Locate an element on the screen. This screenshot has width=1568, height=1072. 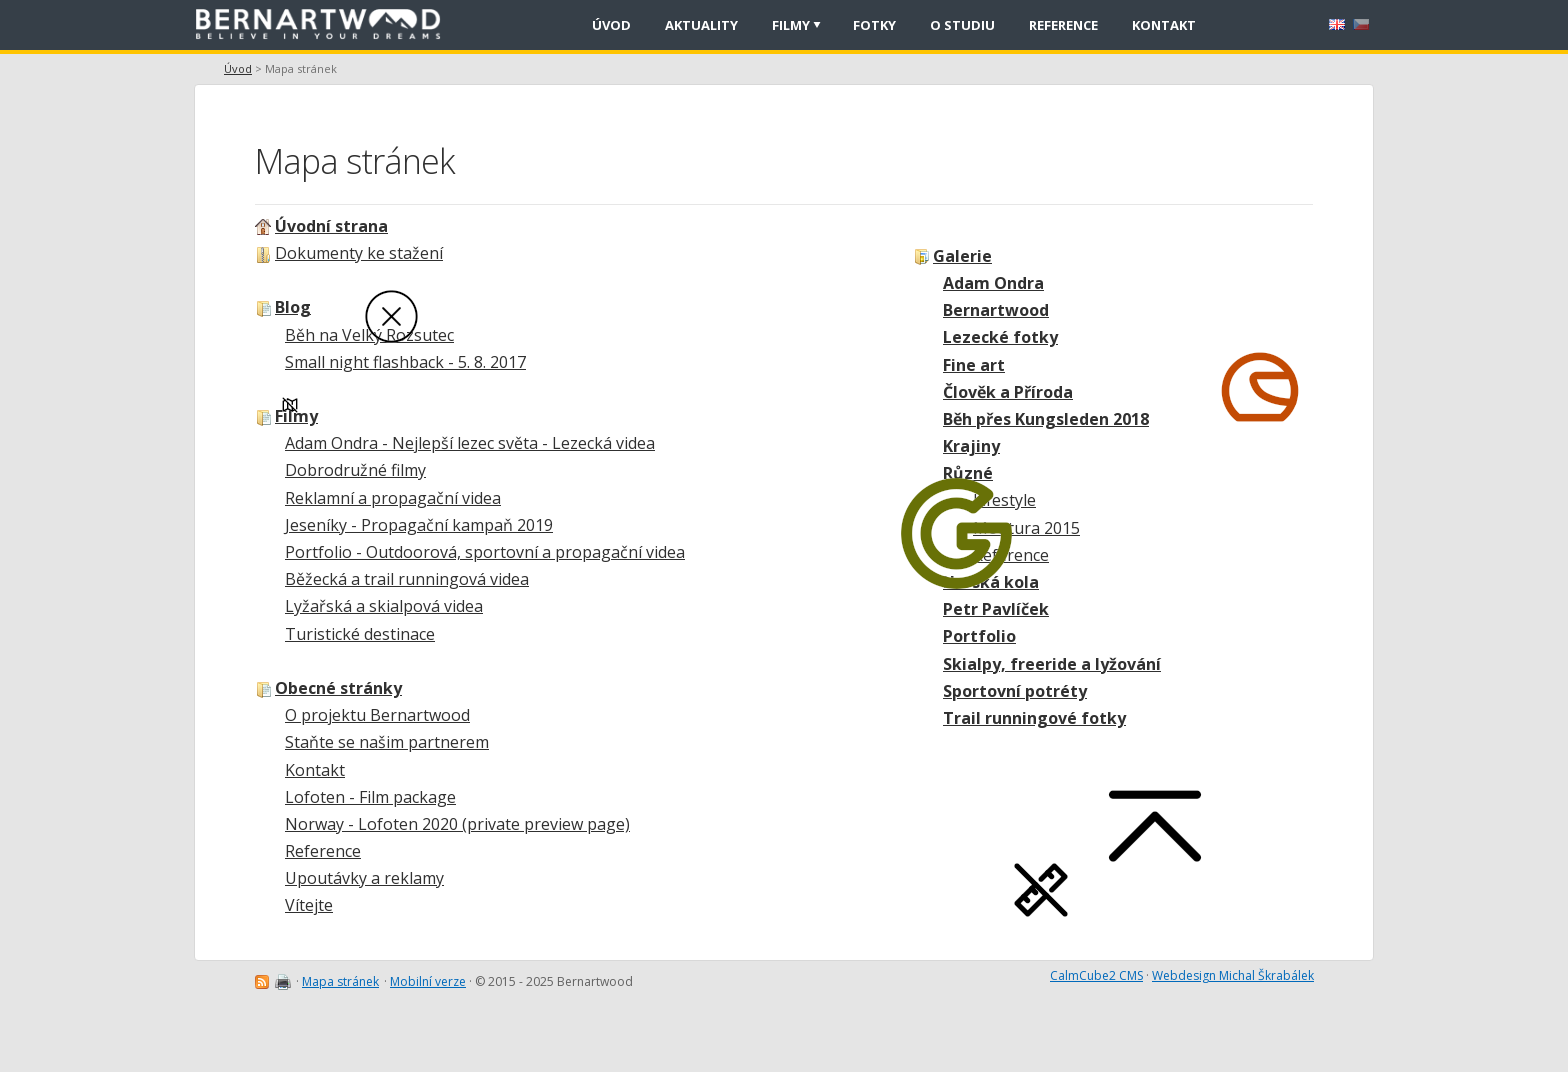
close or dismiss a dialog is located at coordinates (391, 316).